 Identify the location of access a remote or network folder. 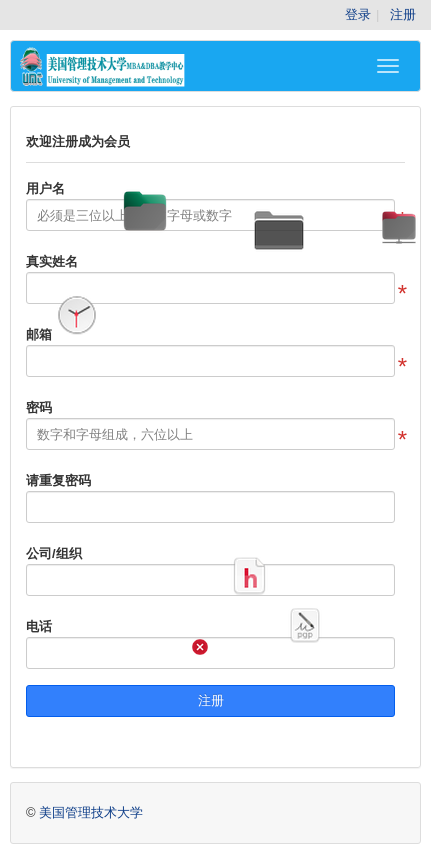
(399, 227).